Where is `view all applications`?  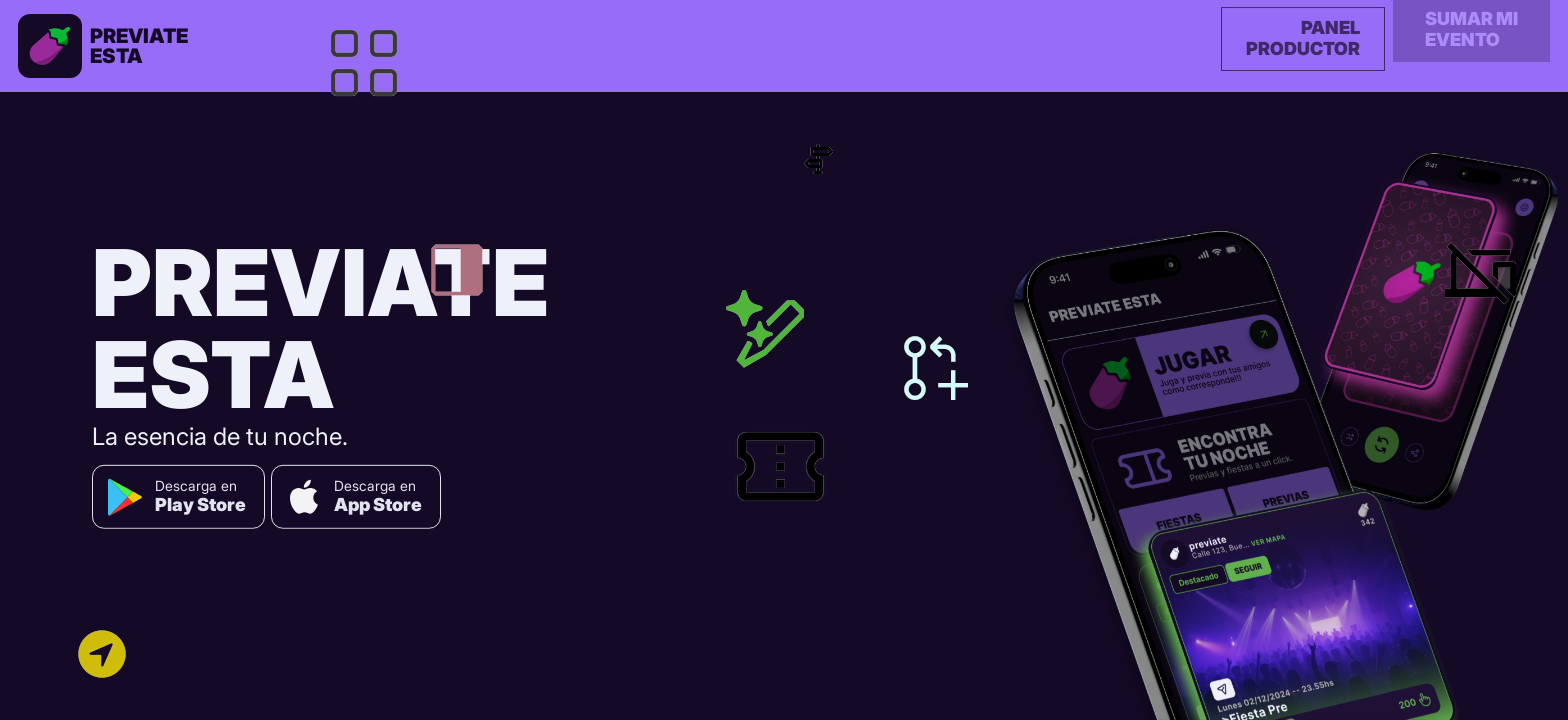
view all applications is located at coordinates (364, 63).